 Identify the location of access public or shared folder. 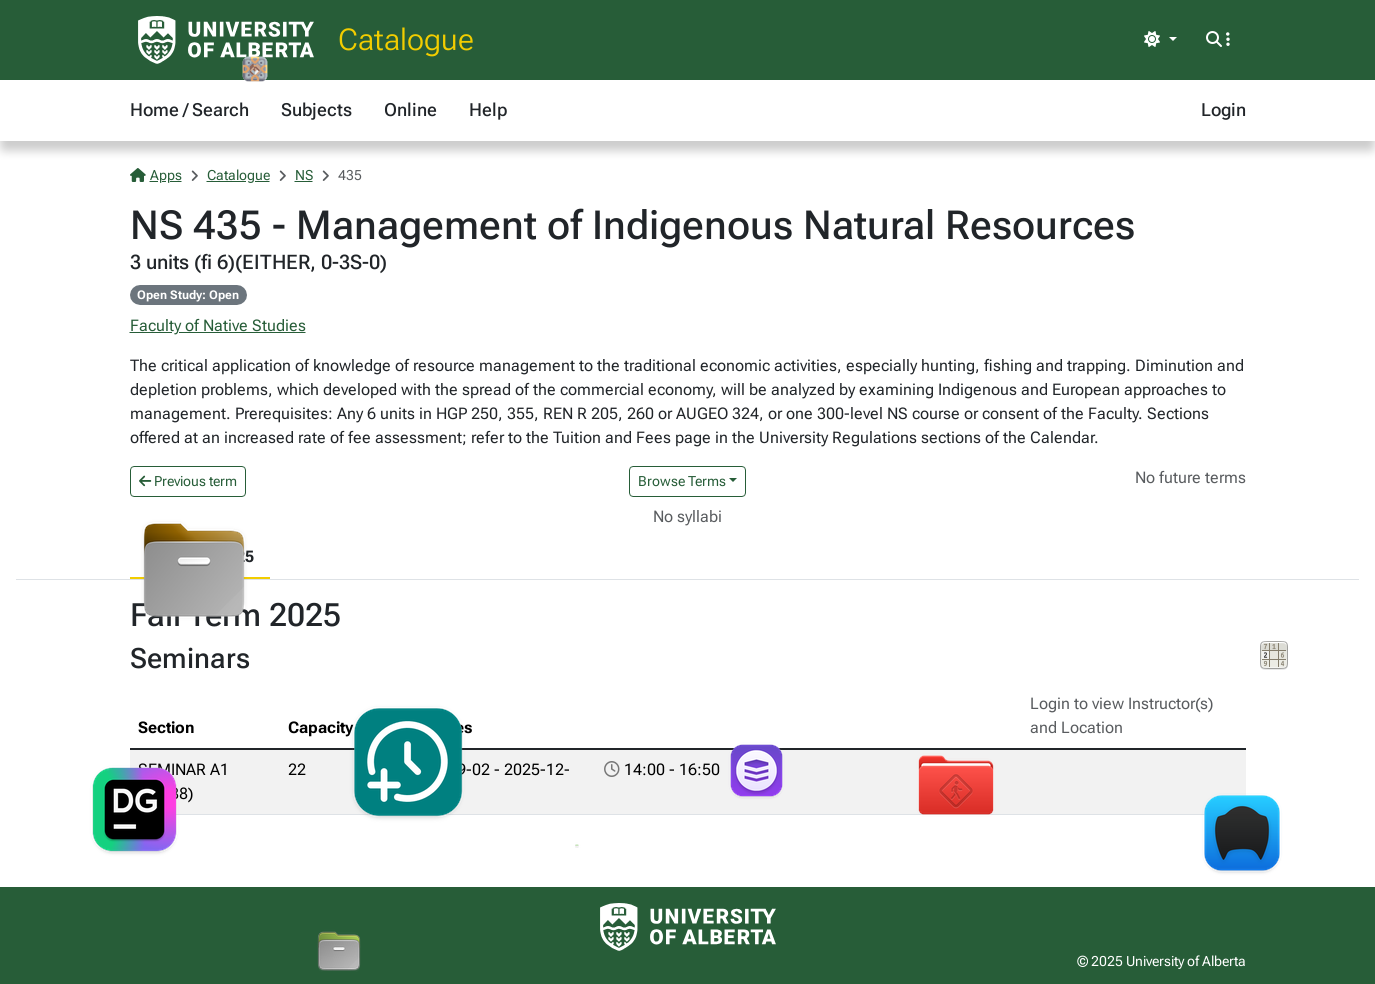
(956, 785).